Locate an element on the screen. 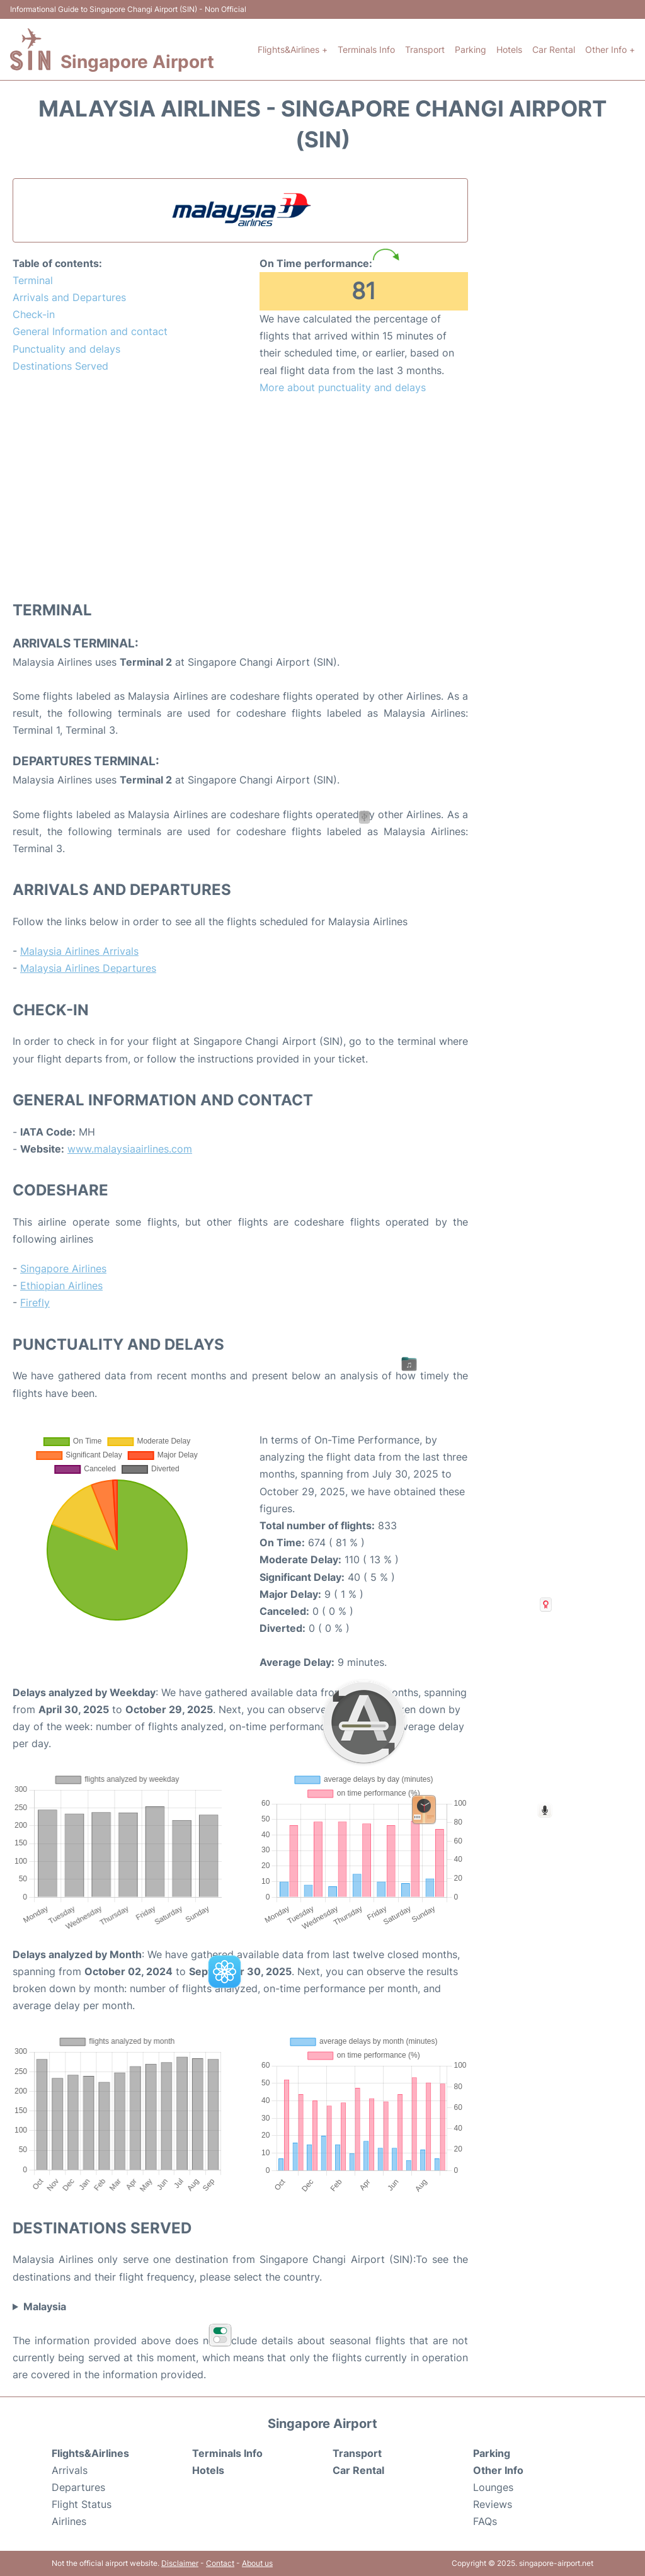 The height and width of the screenshot is (2576, 645). access connected USB storage device is located at coordinates (364, 817).